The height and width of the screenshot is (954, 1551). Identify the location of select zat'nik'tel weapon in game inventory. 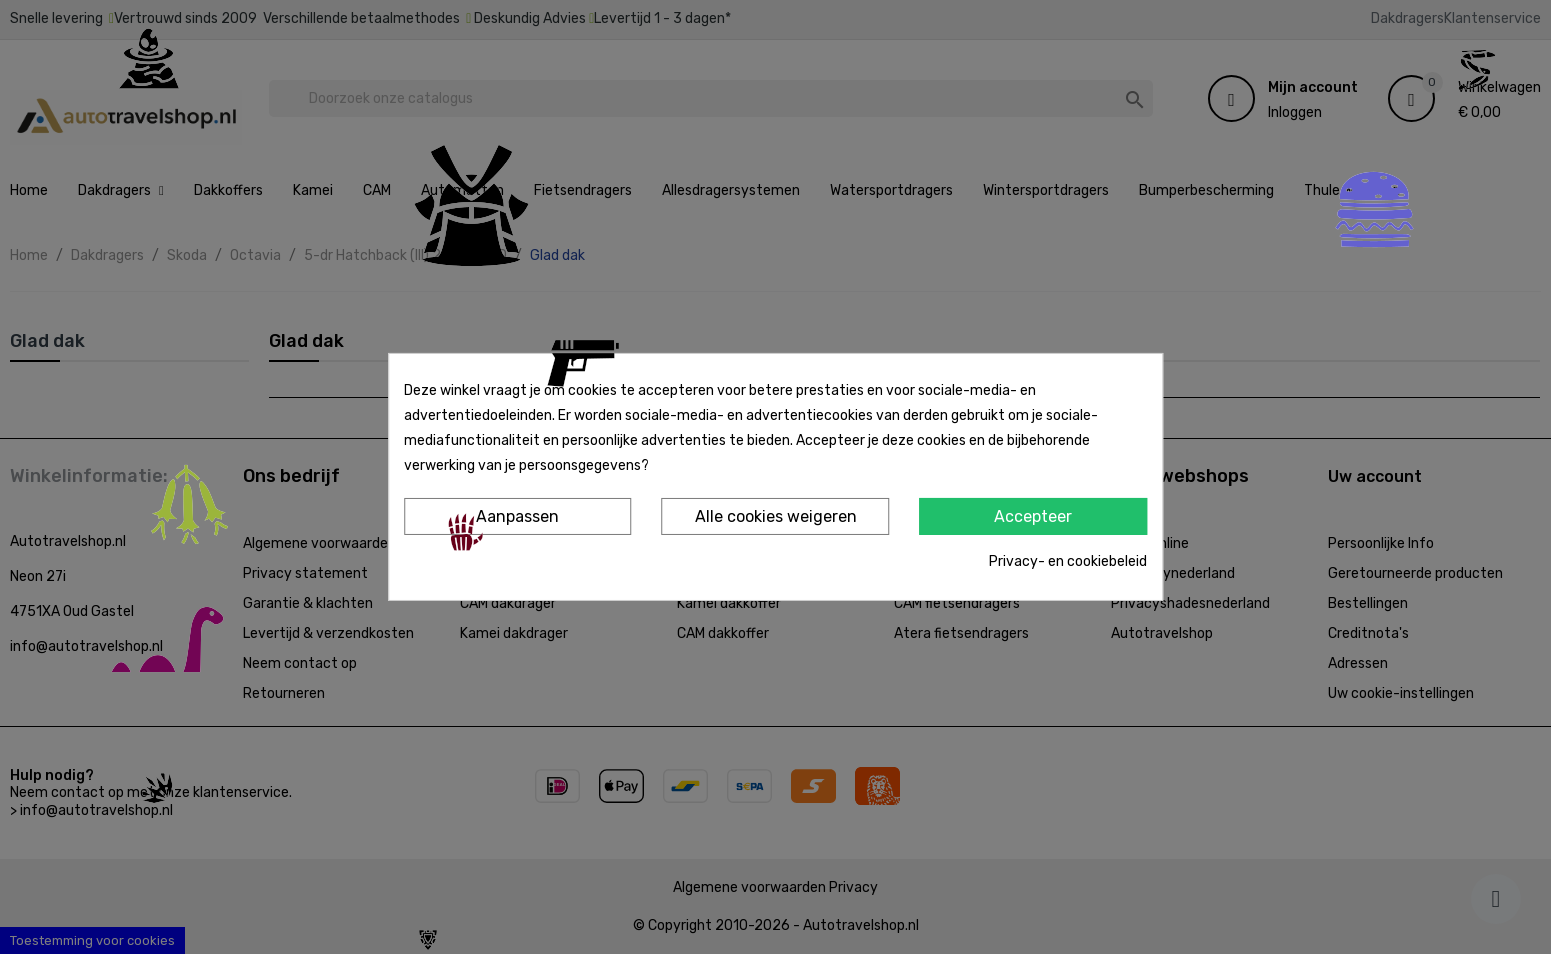
(1477, 70).